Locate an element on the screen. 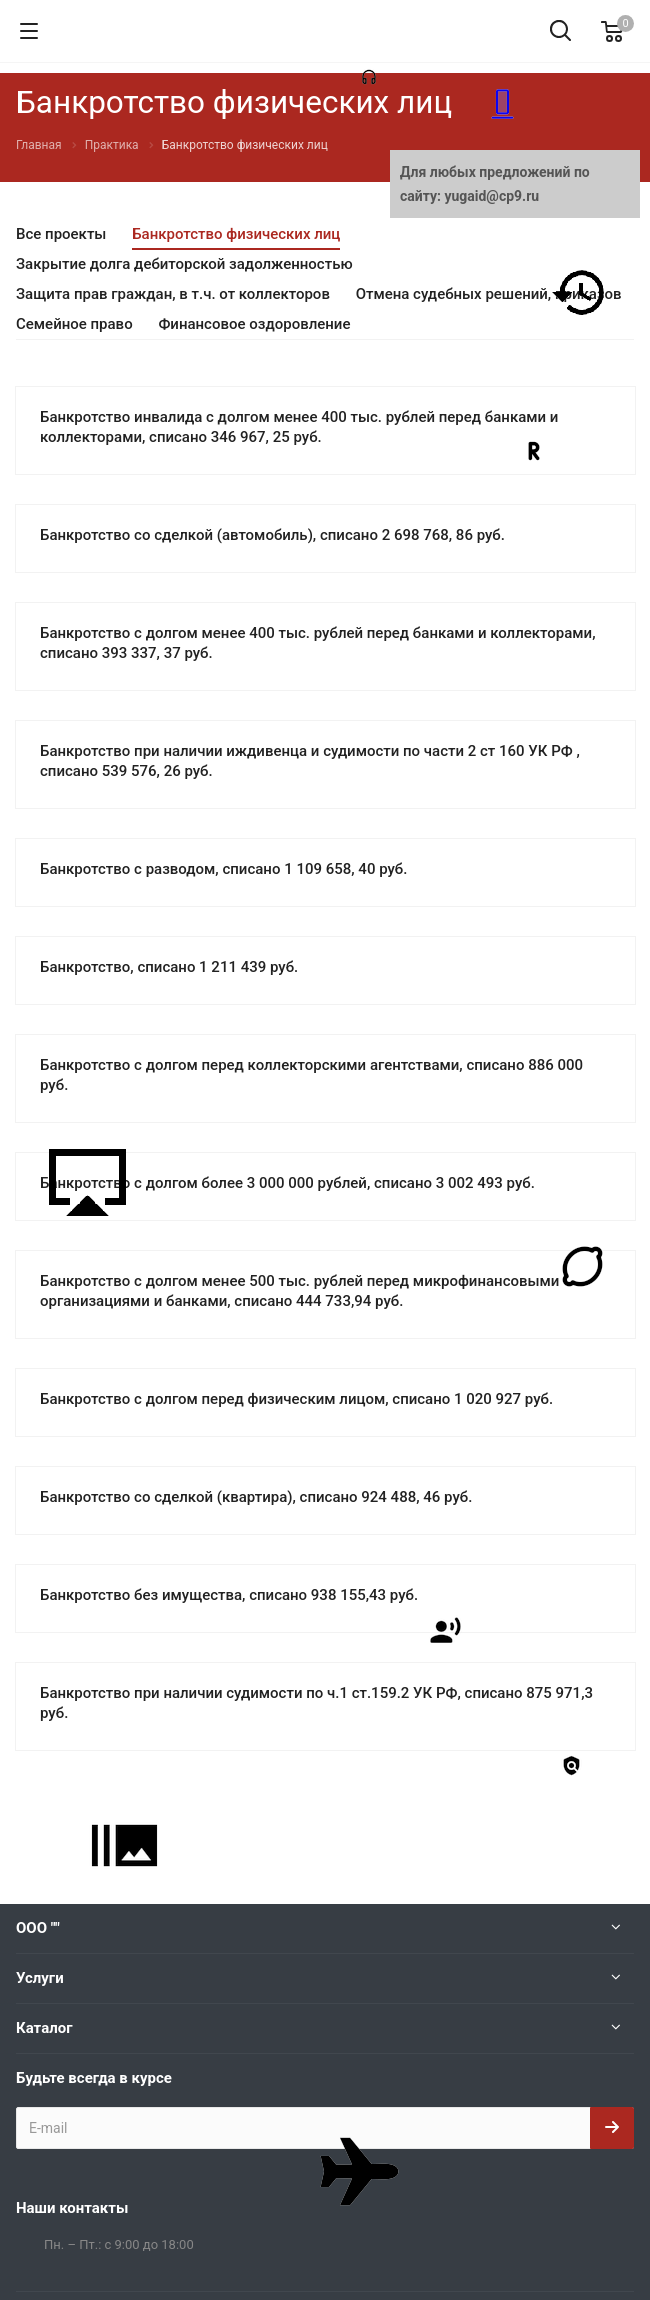 This screenshot has height=2300, width=650. view privacy policy or terms is located at coordinates (571, 1765).